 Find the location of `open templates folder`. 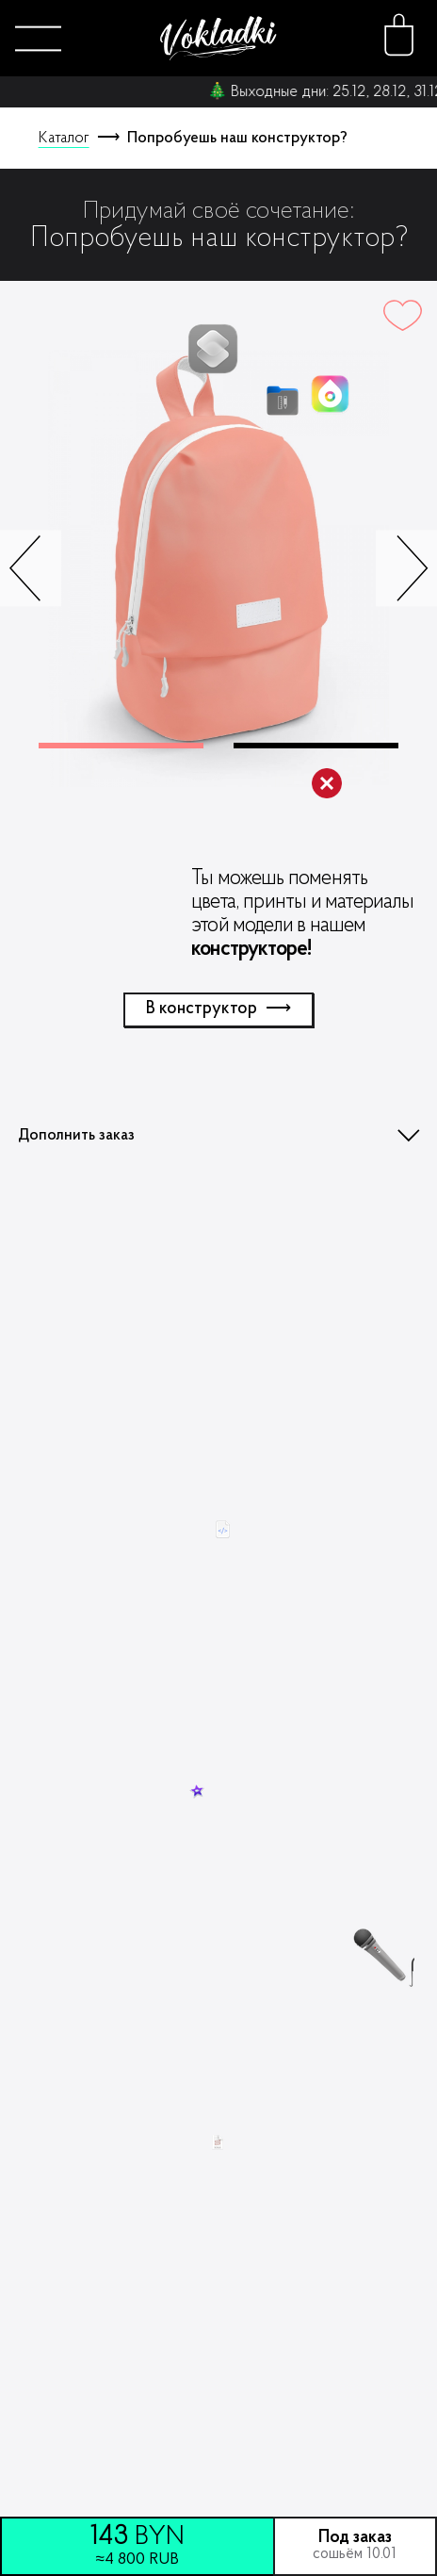

open templates folder is located at coordinates (283, 401).